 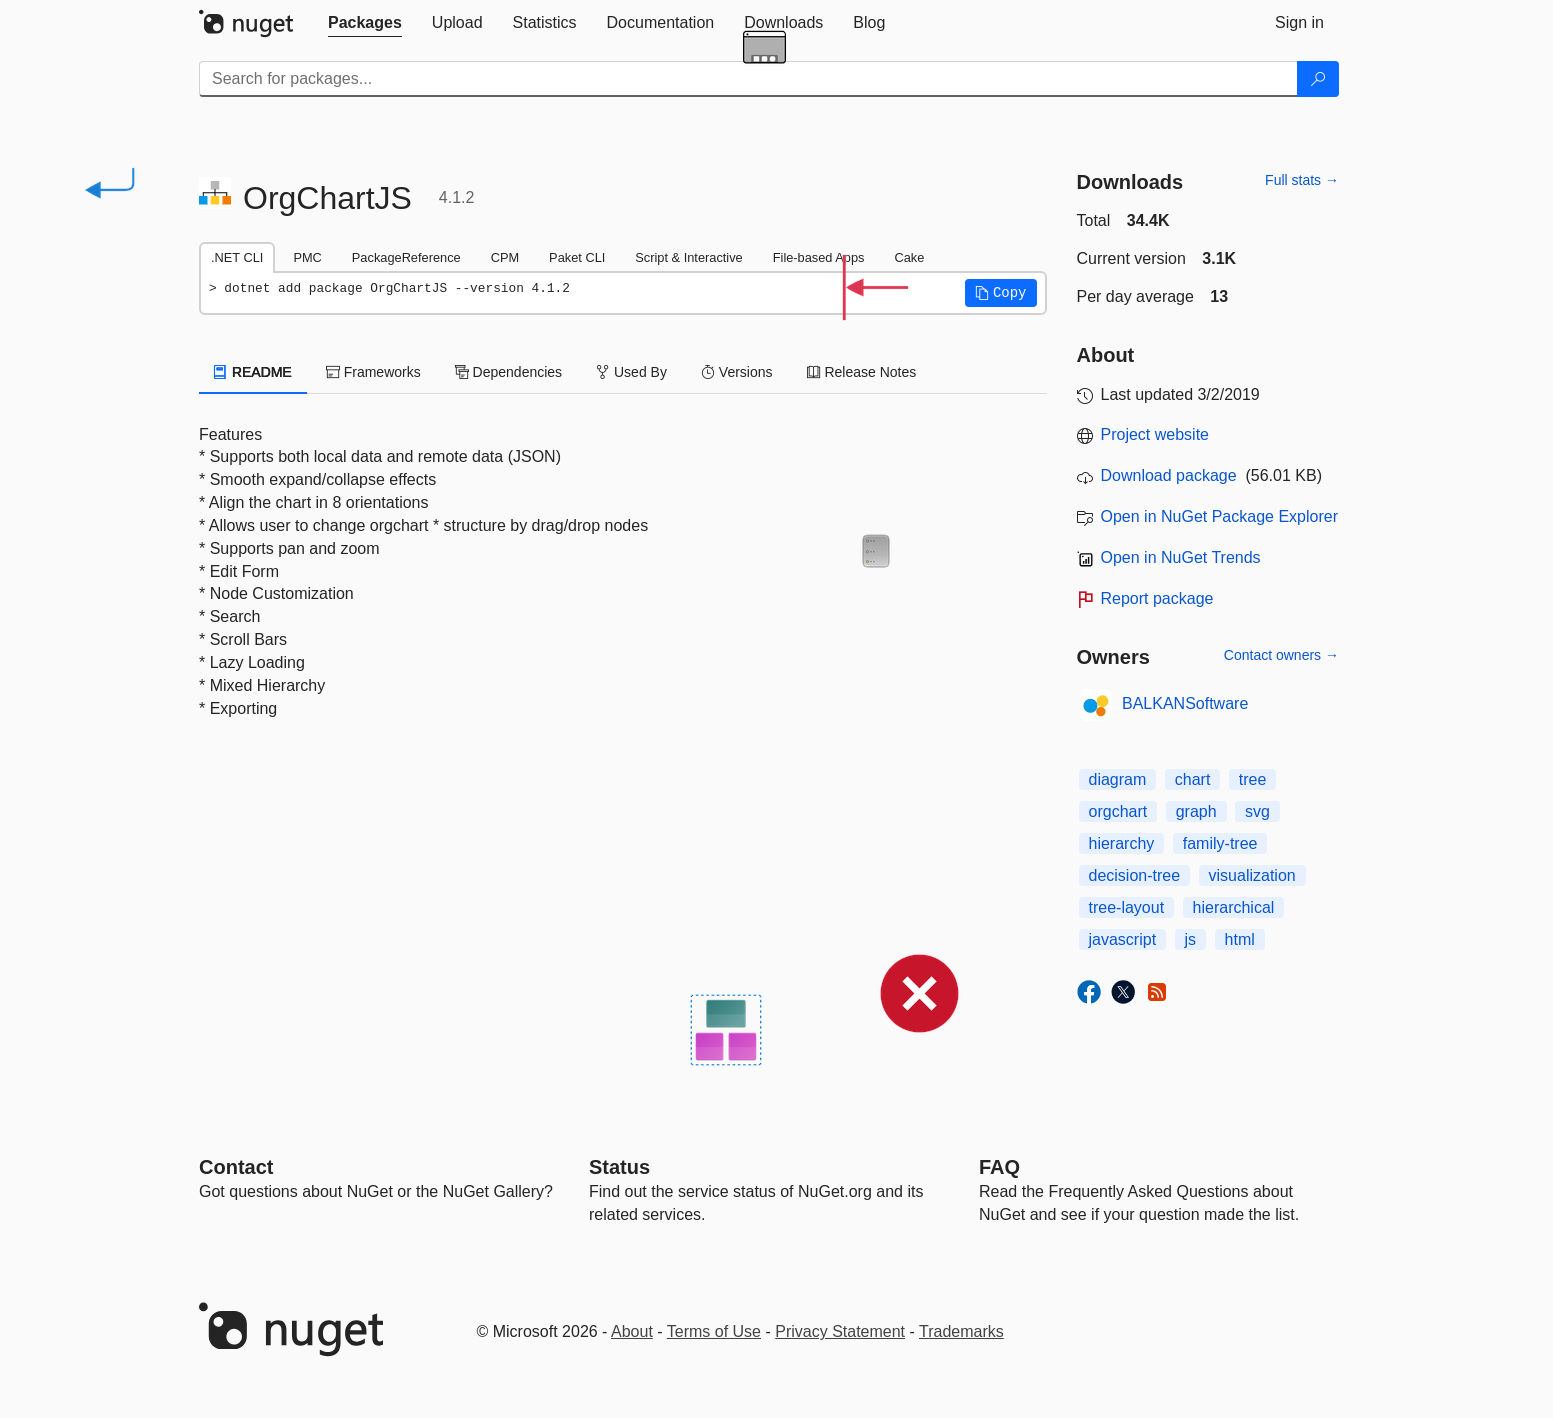 I want to click on go to the first item in a list or sequence, so click(x=875, y=287).